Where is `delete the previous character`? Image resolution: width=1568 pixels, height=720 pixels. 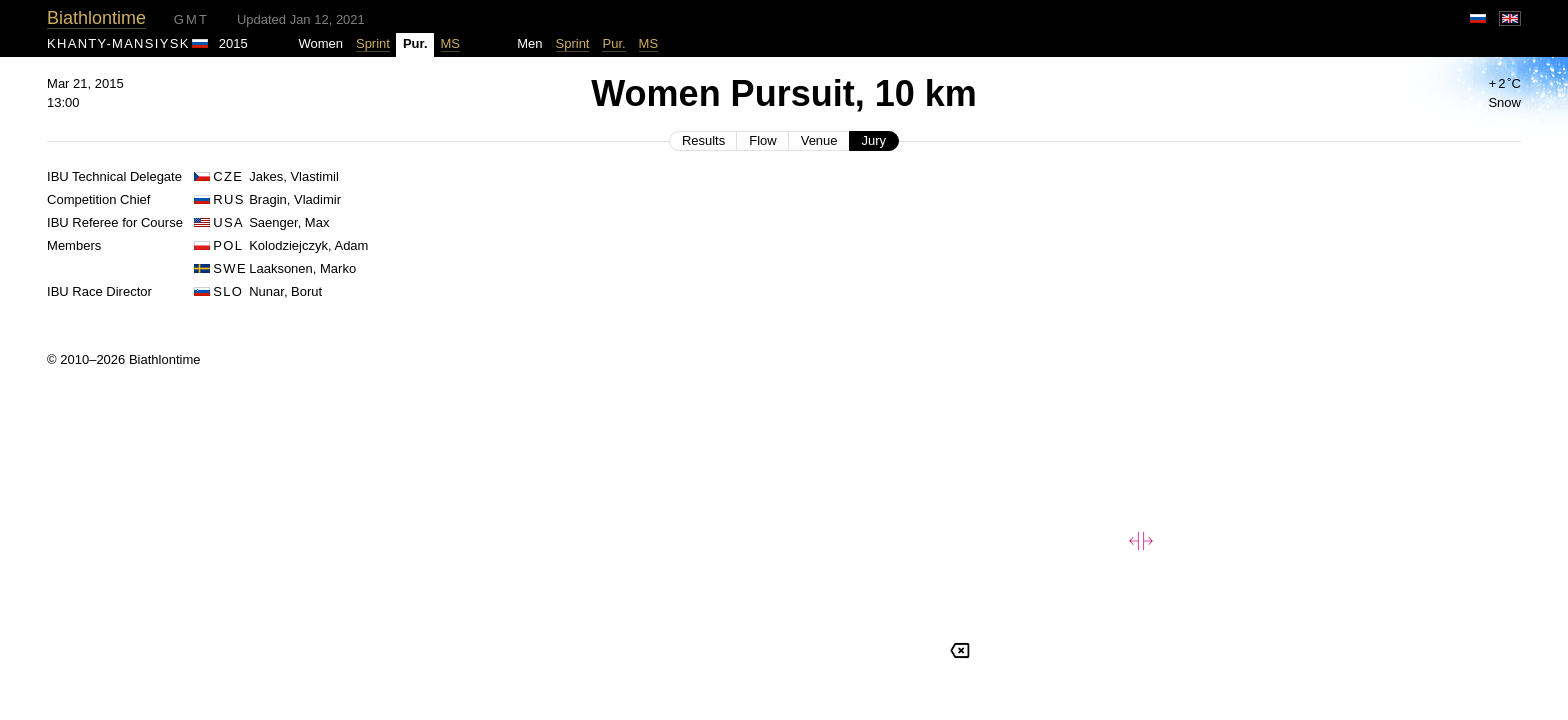
delete the previous character is located at coordinates (960, 650).